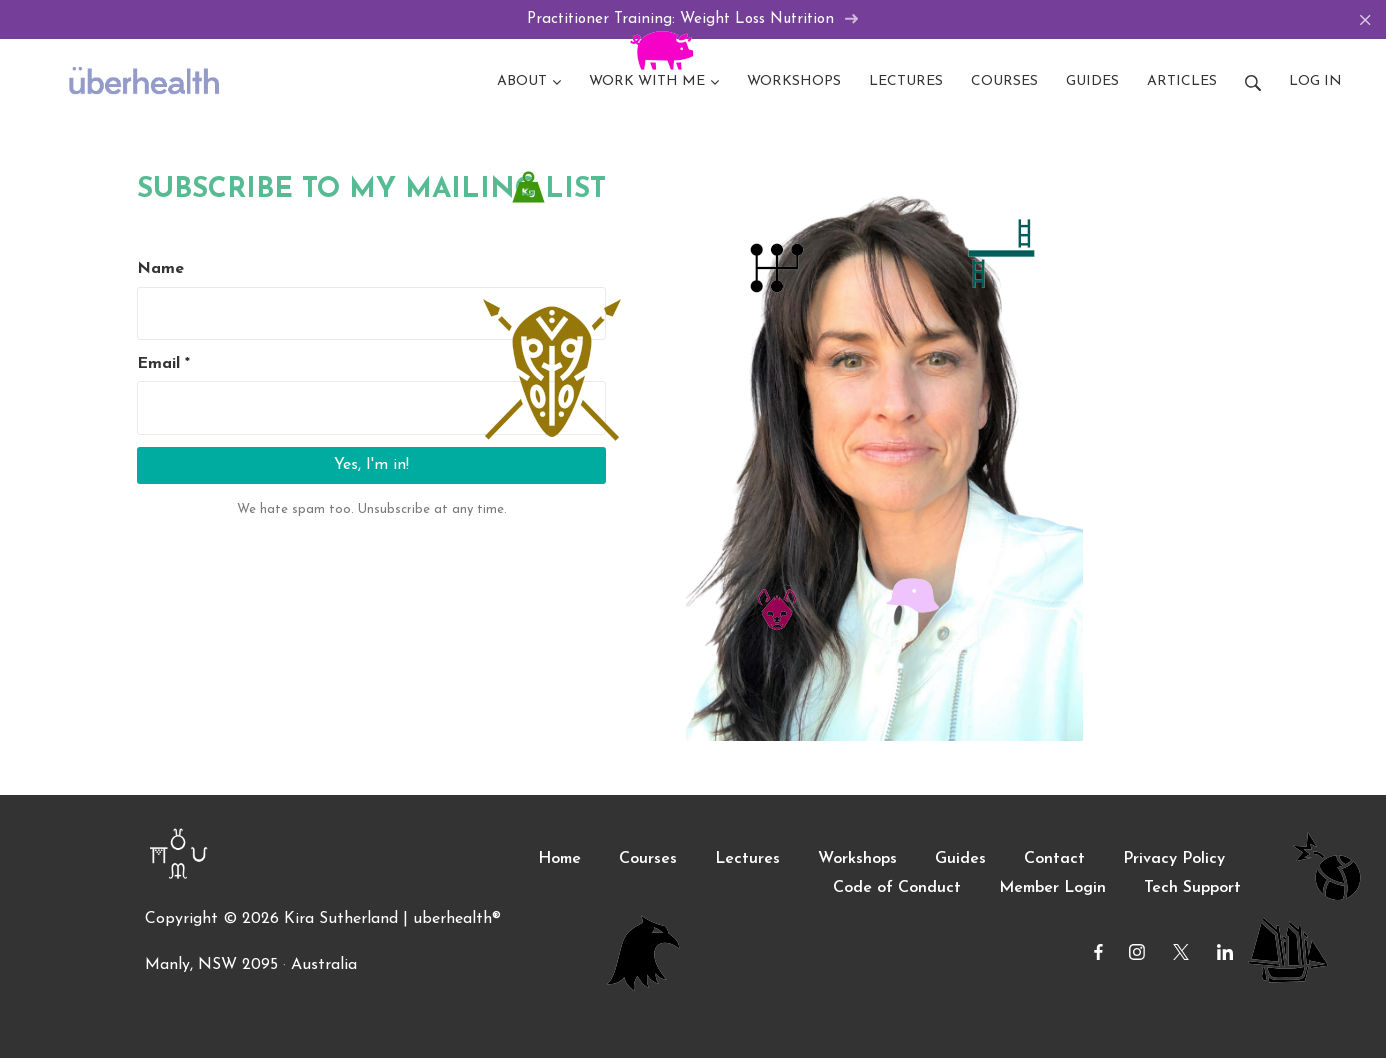  Describe the element at coordinates (661, 50) in the screenshot. I see `view farm animals or livestock` at that location.